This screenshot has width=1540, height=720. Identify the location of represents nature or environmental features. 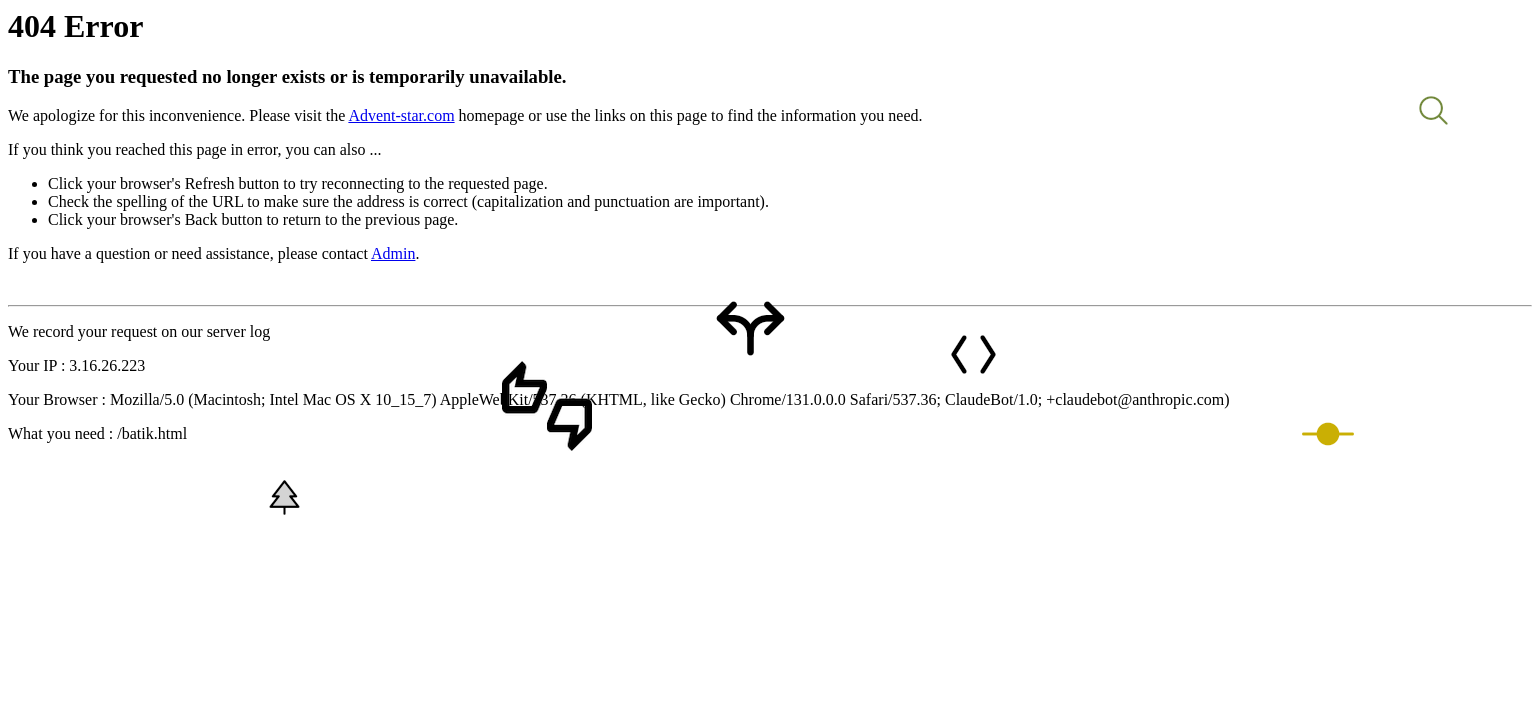
(284, 497).